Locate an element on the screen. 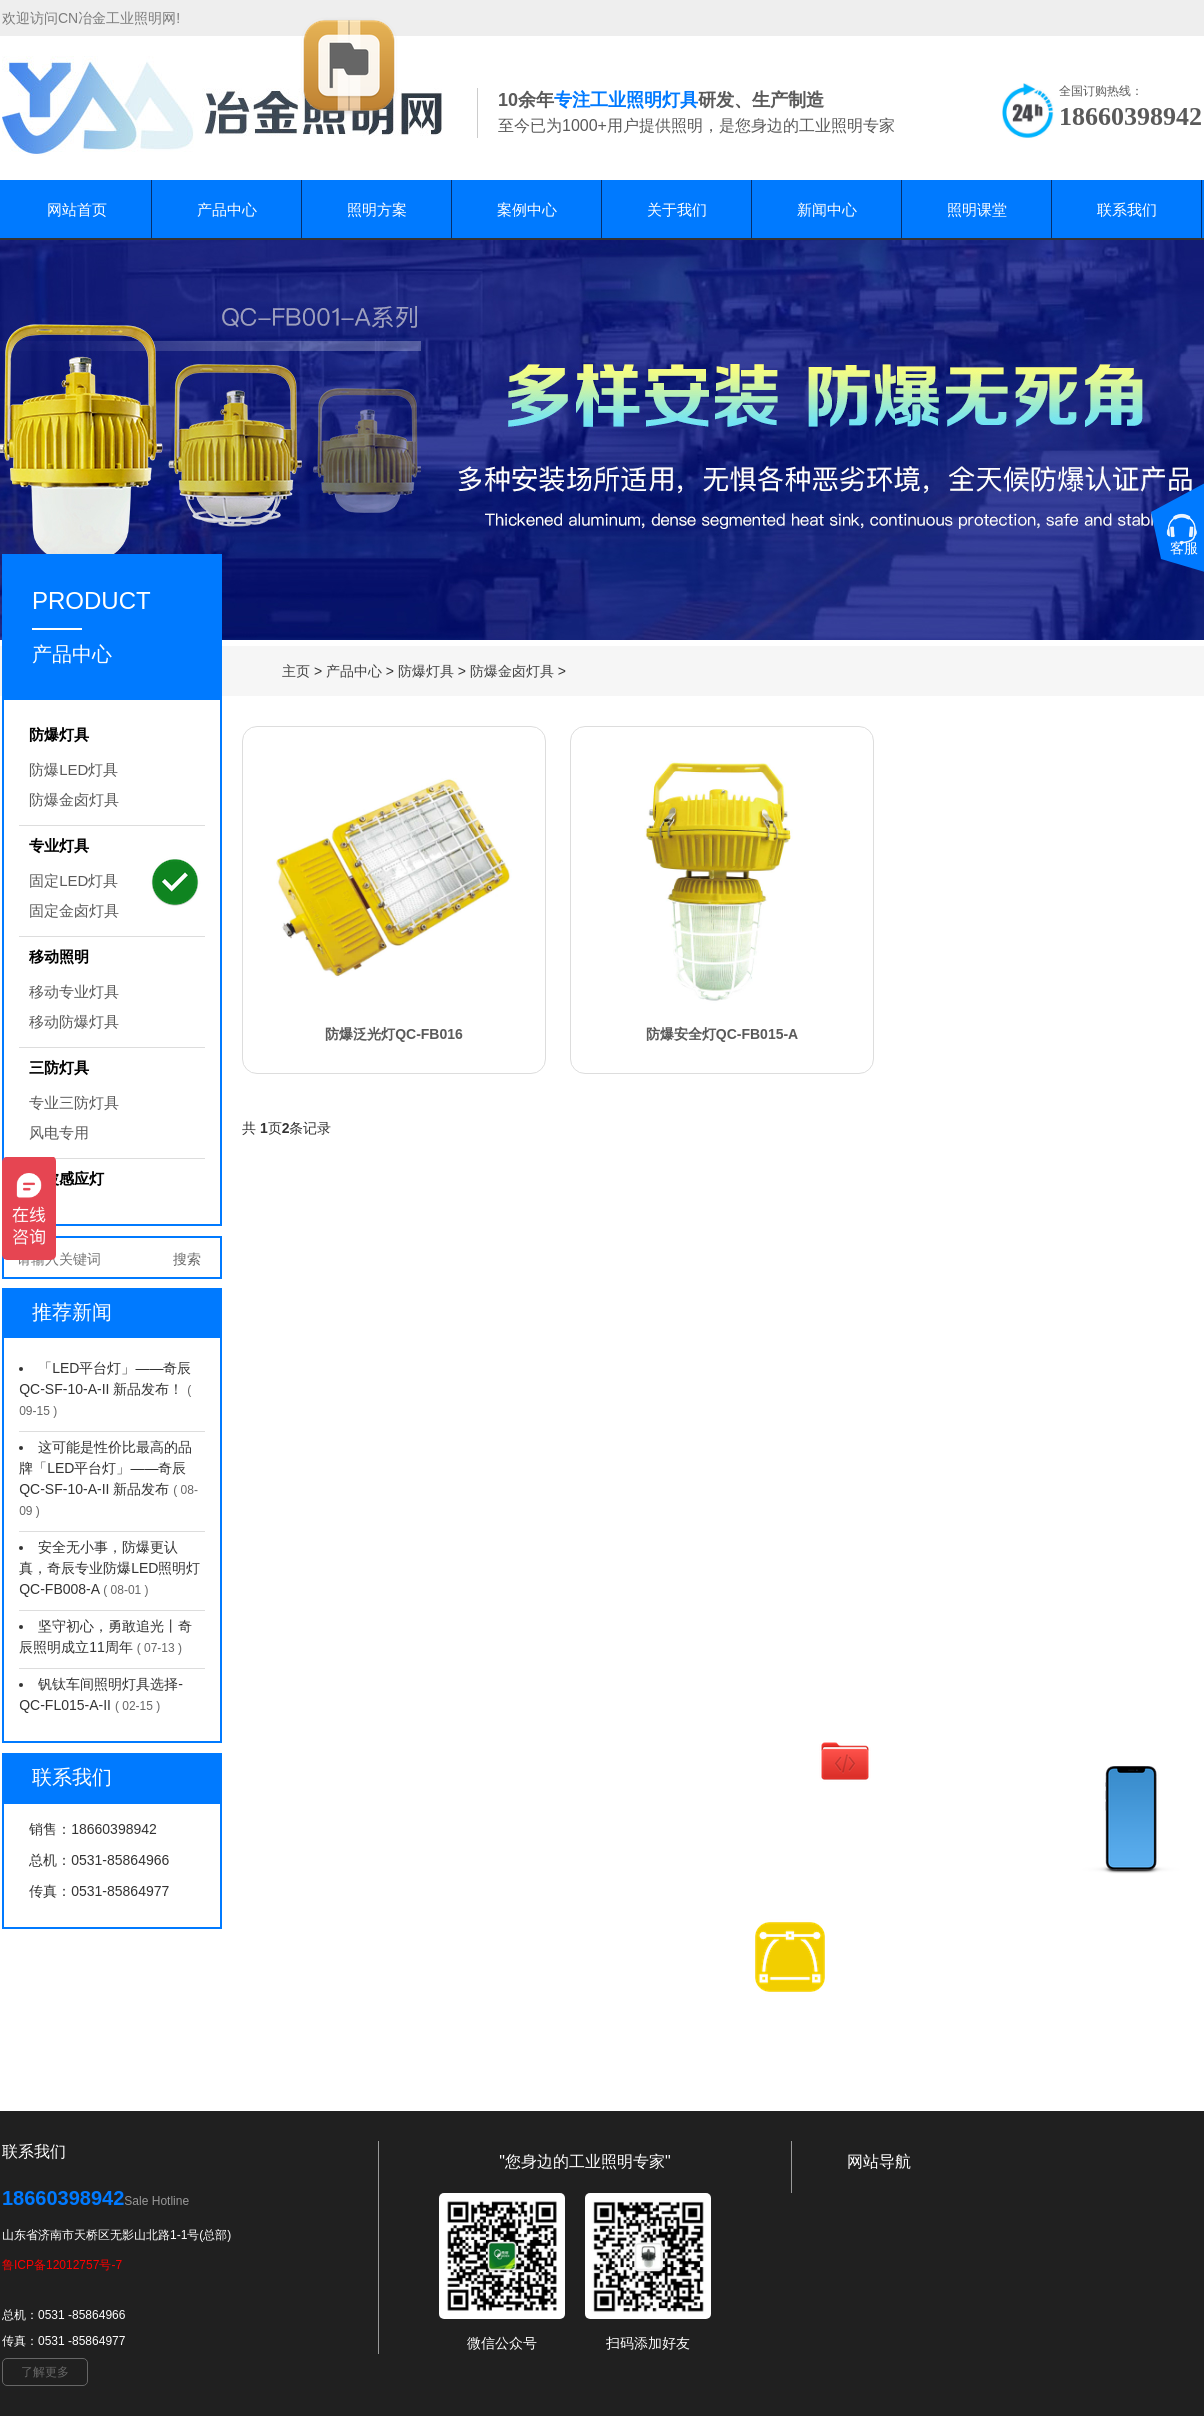 This screenshot has height=2416, width=1204. indicates a connected iPhone device is located at coordinates (1131, 1820).